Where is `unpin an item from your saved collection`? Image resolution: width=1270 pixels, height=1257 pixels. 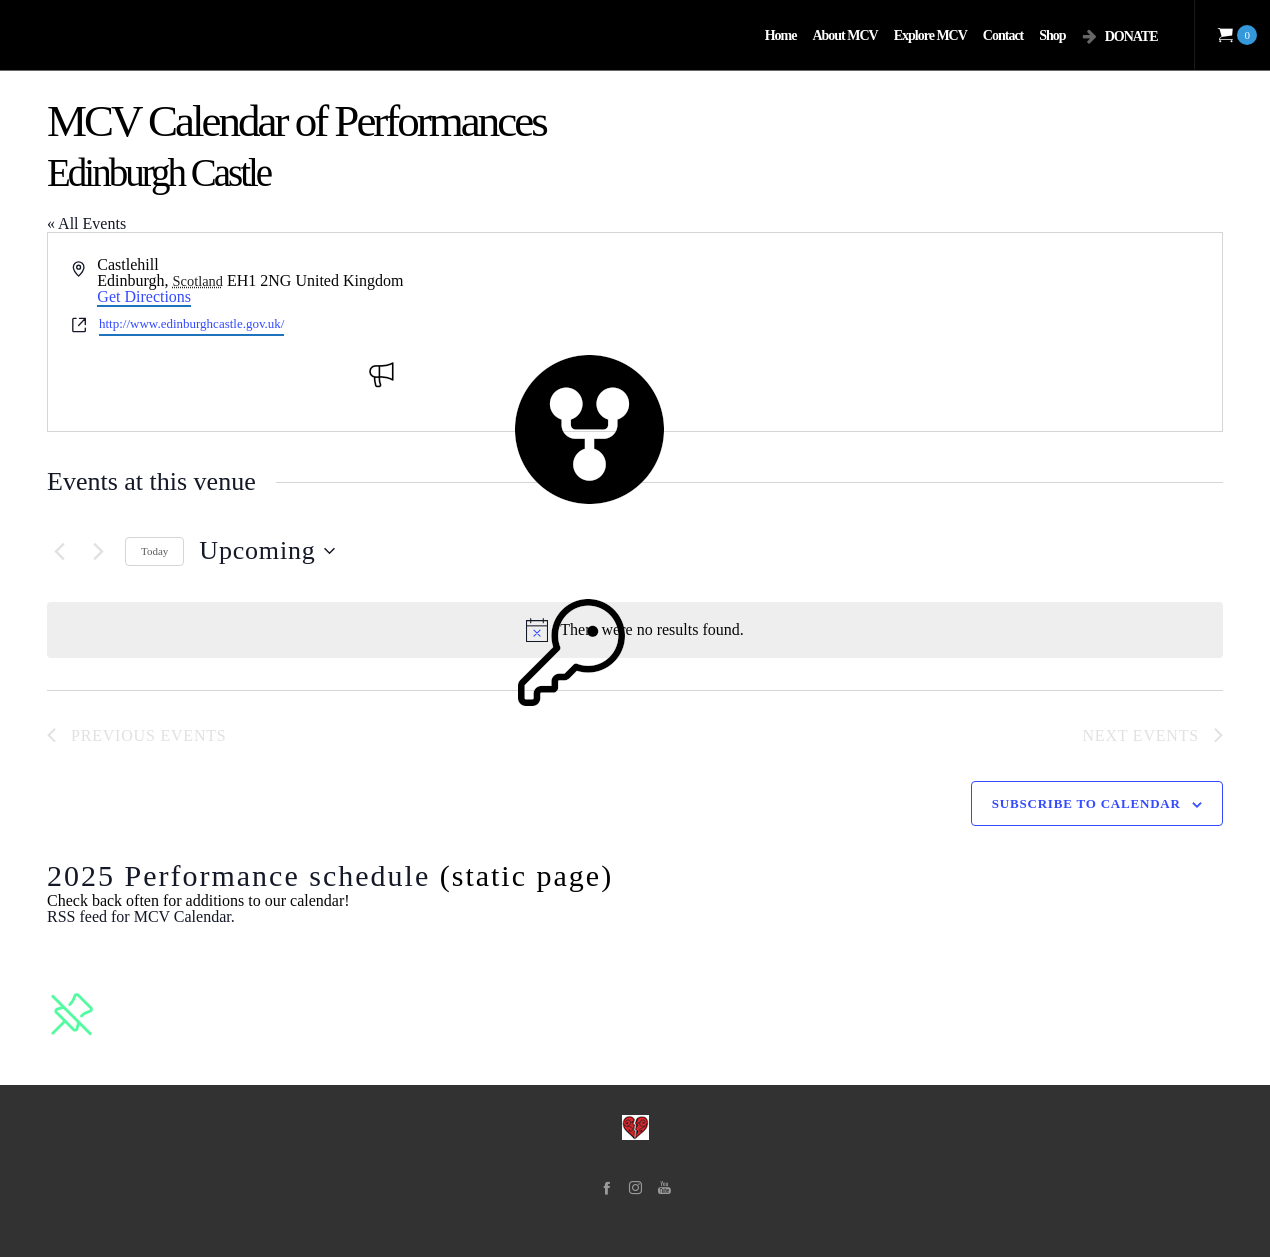 unpin an item from your saved collection is located at coordinates (71, 1015).